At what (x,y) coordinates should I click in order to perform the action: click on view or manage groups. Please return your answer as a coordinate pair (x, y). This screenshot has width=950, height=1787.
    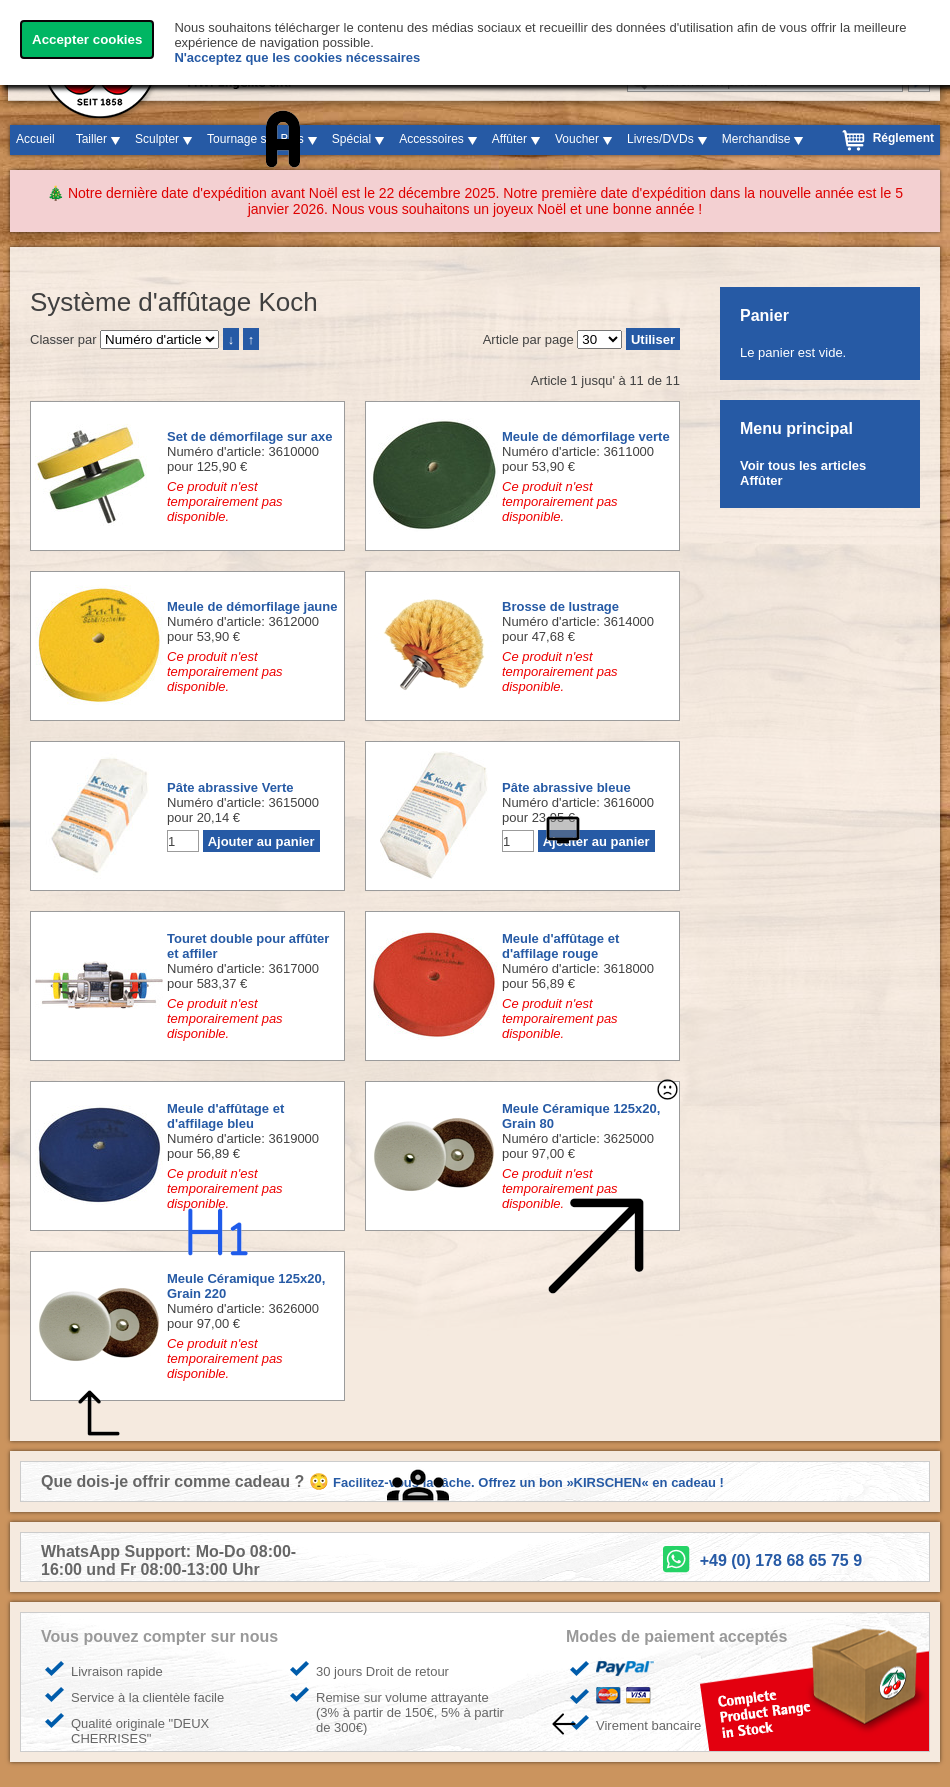
    Looking at the image, I should click on (418, 1485).